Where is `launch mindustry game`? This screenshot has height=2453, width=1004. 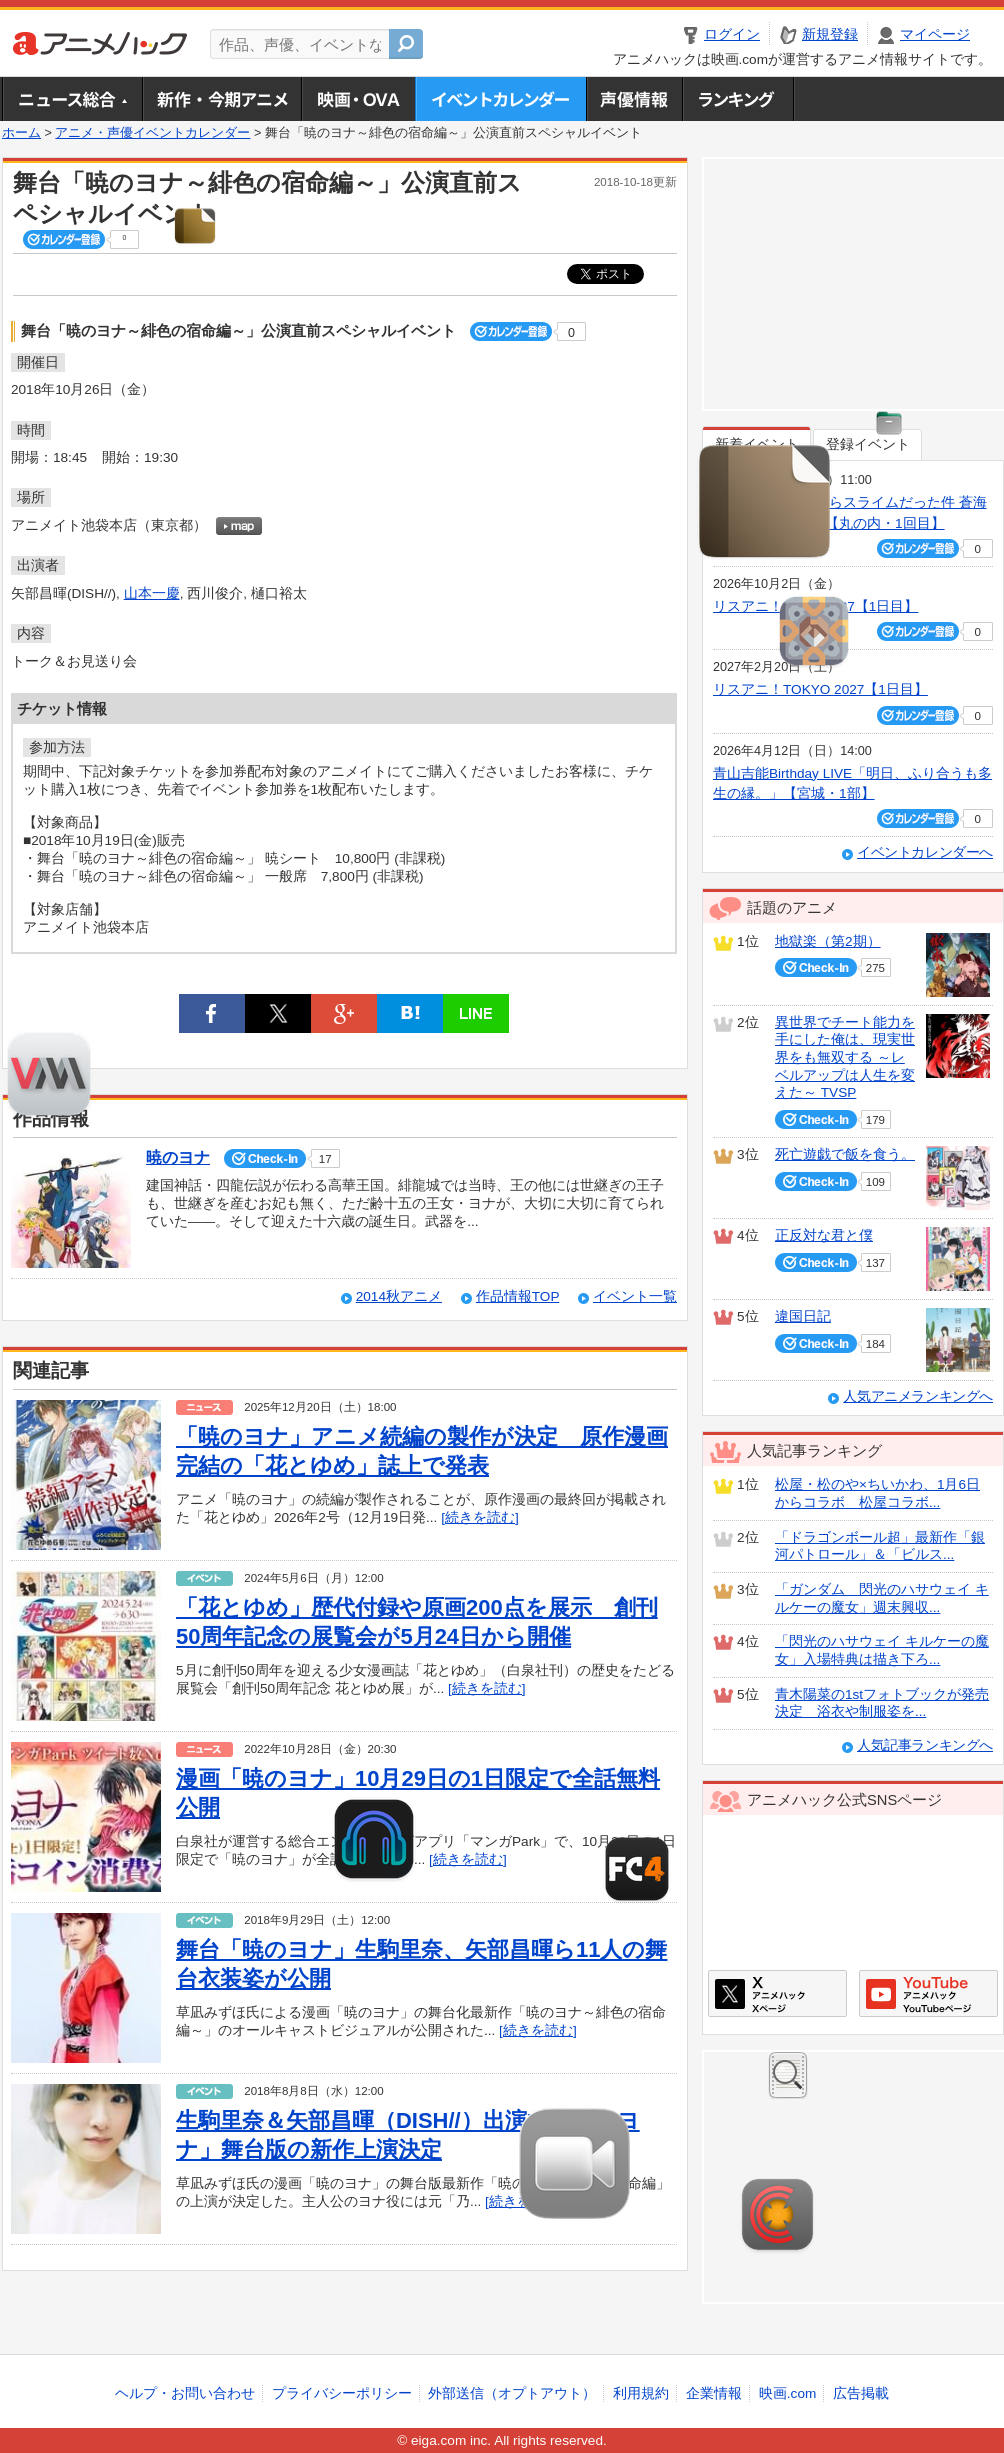
launch mindustry game is located at coordinates (814, 631).